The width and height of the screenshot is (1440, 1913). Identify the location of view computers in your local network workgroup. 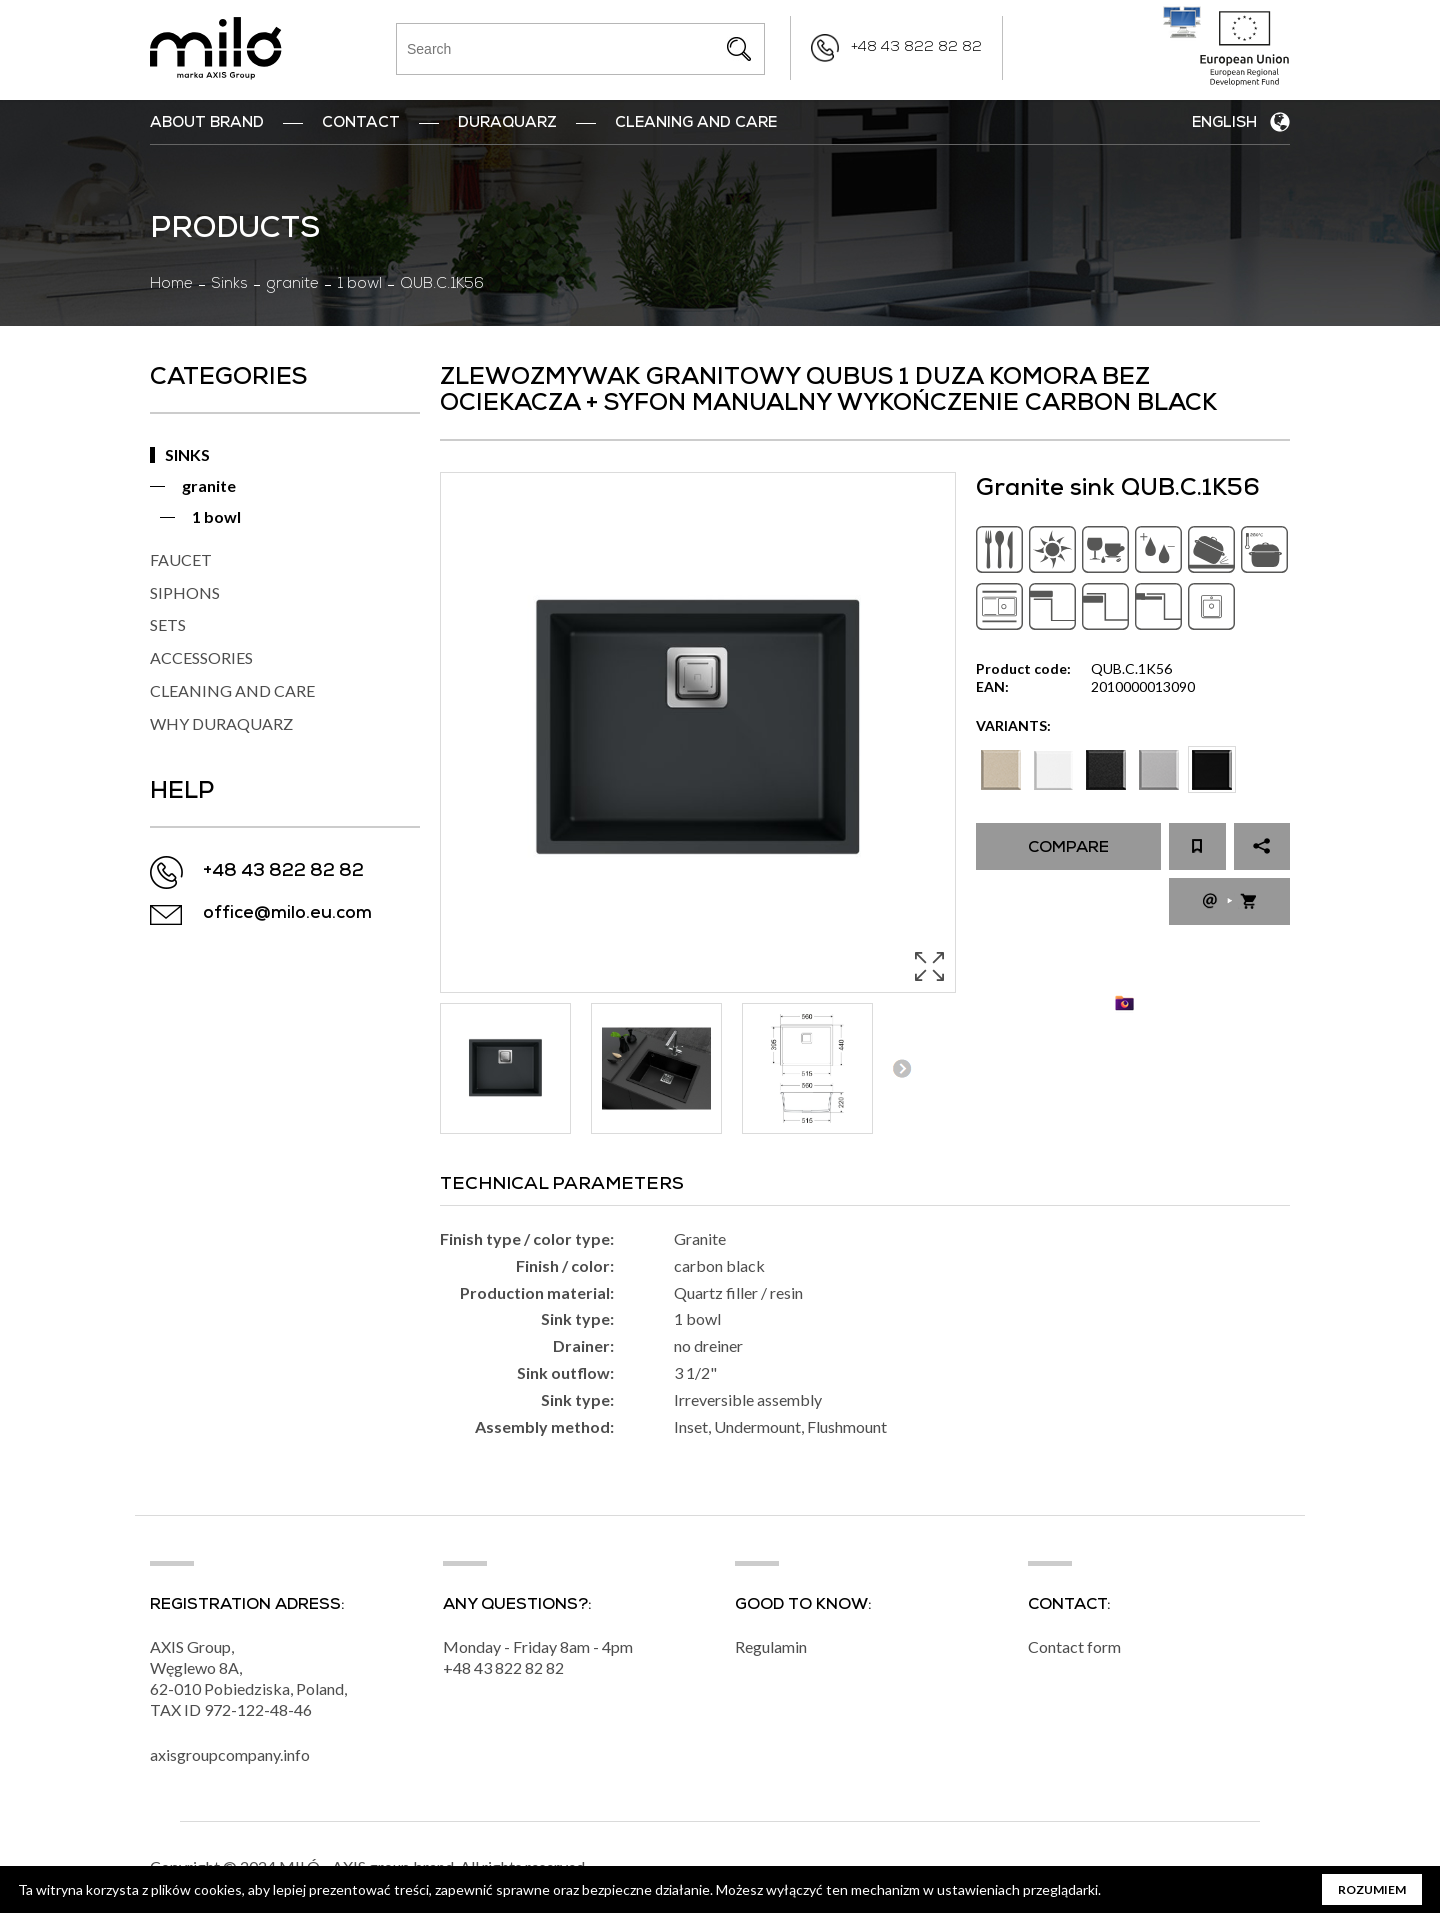
(1182, 22).